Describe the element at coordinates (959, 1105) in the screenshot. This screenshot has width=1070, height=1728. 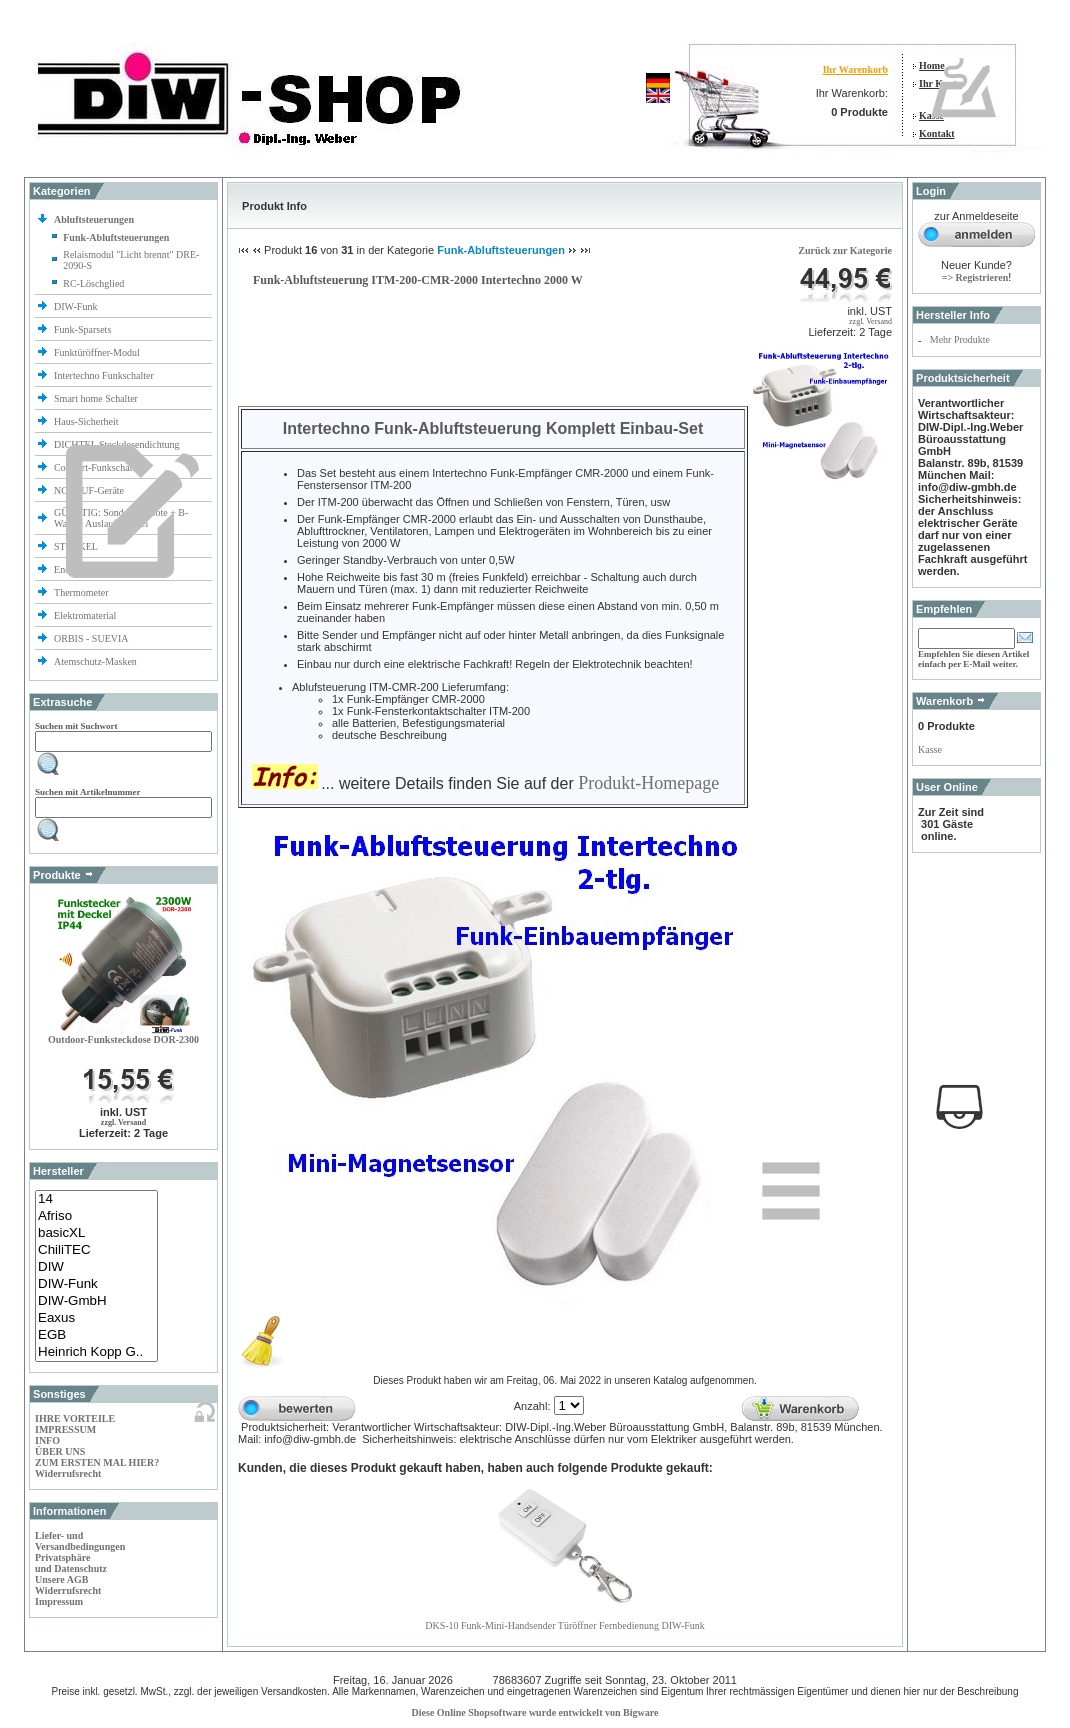
I see `access optical disc drive` at that location.